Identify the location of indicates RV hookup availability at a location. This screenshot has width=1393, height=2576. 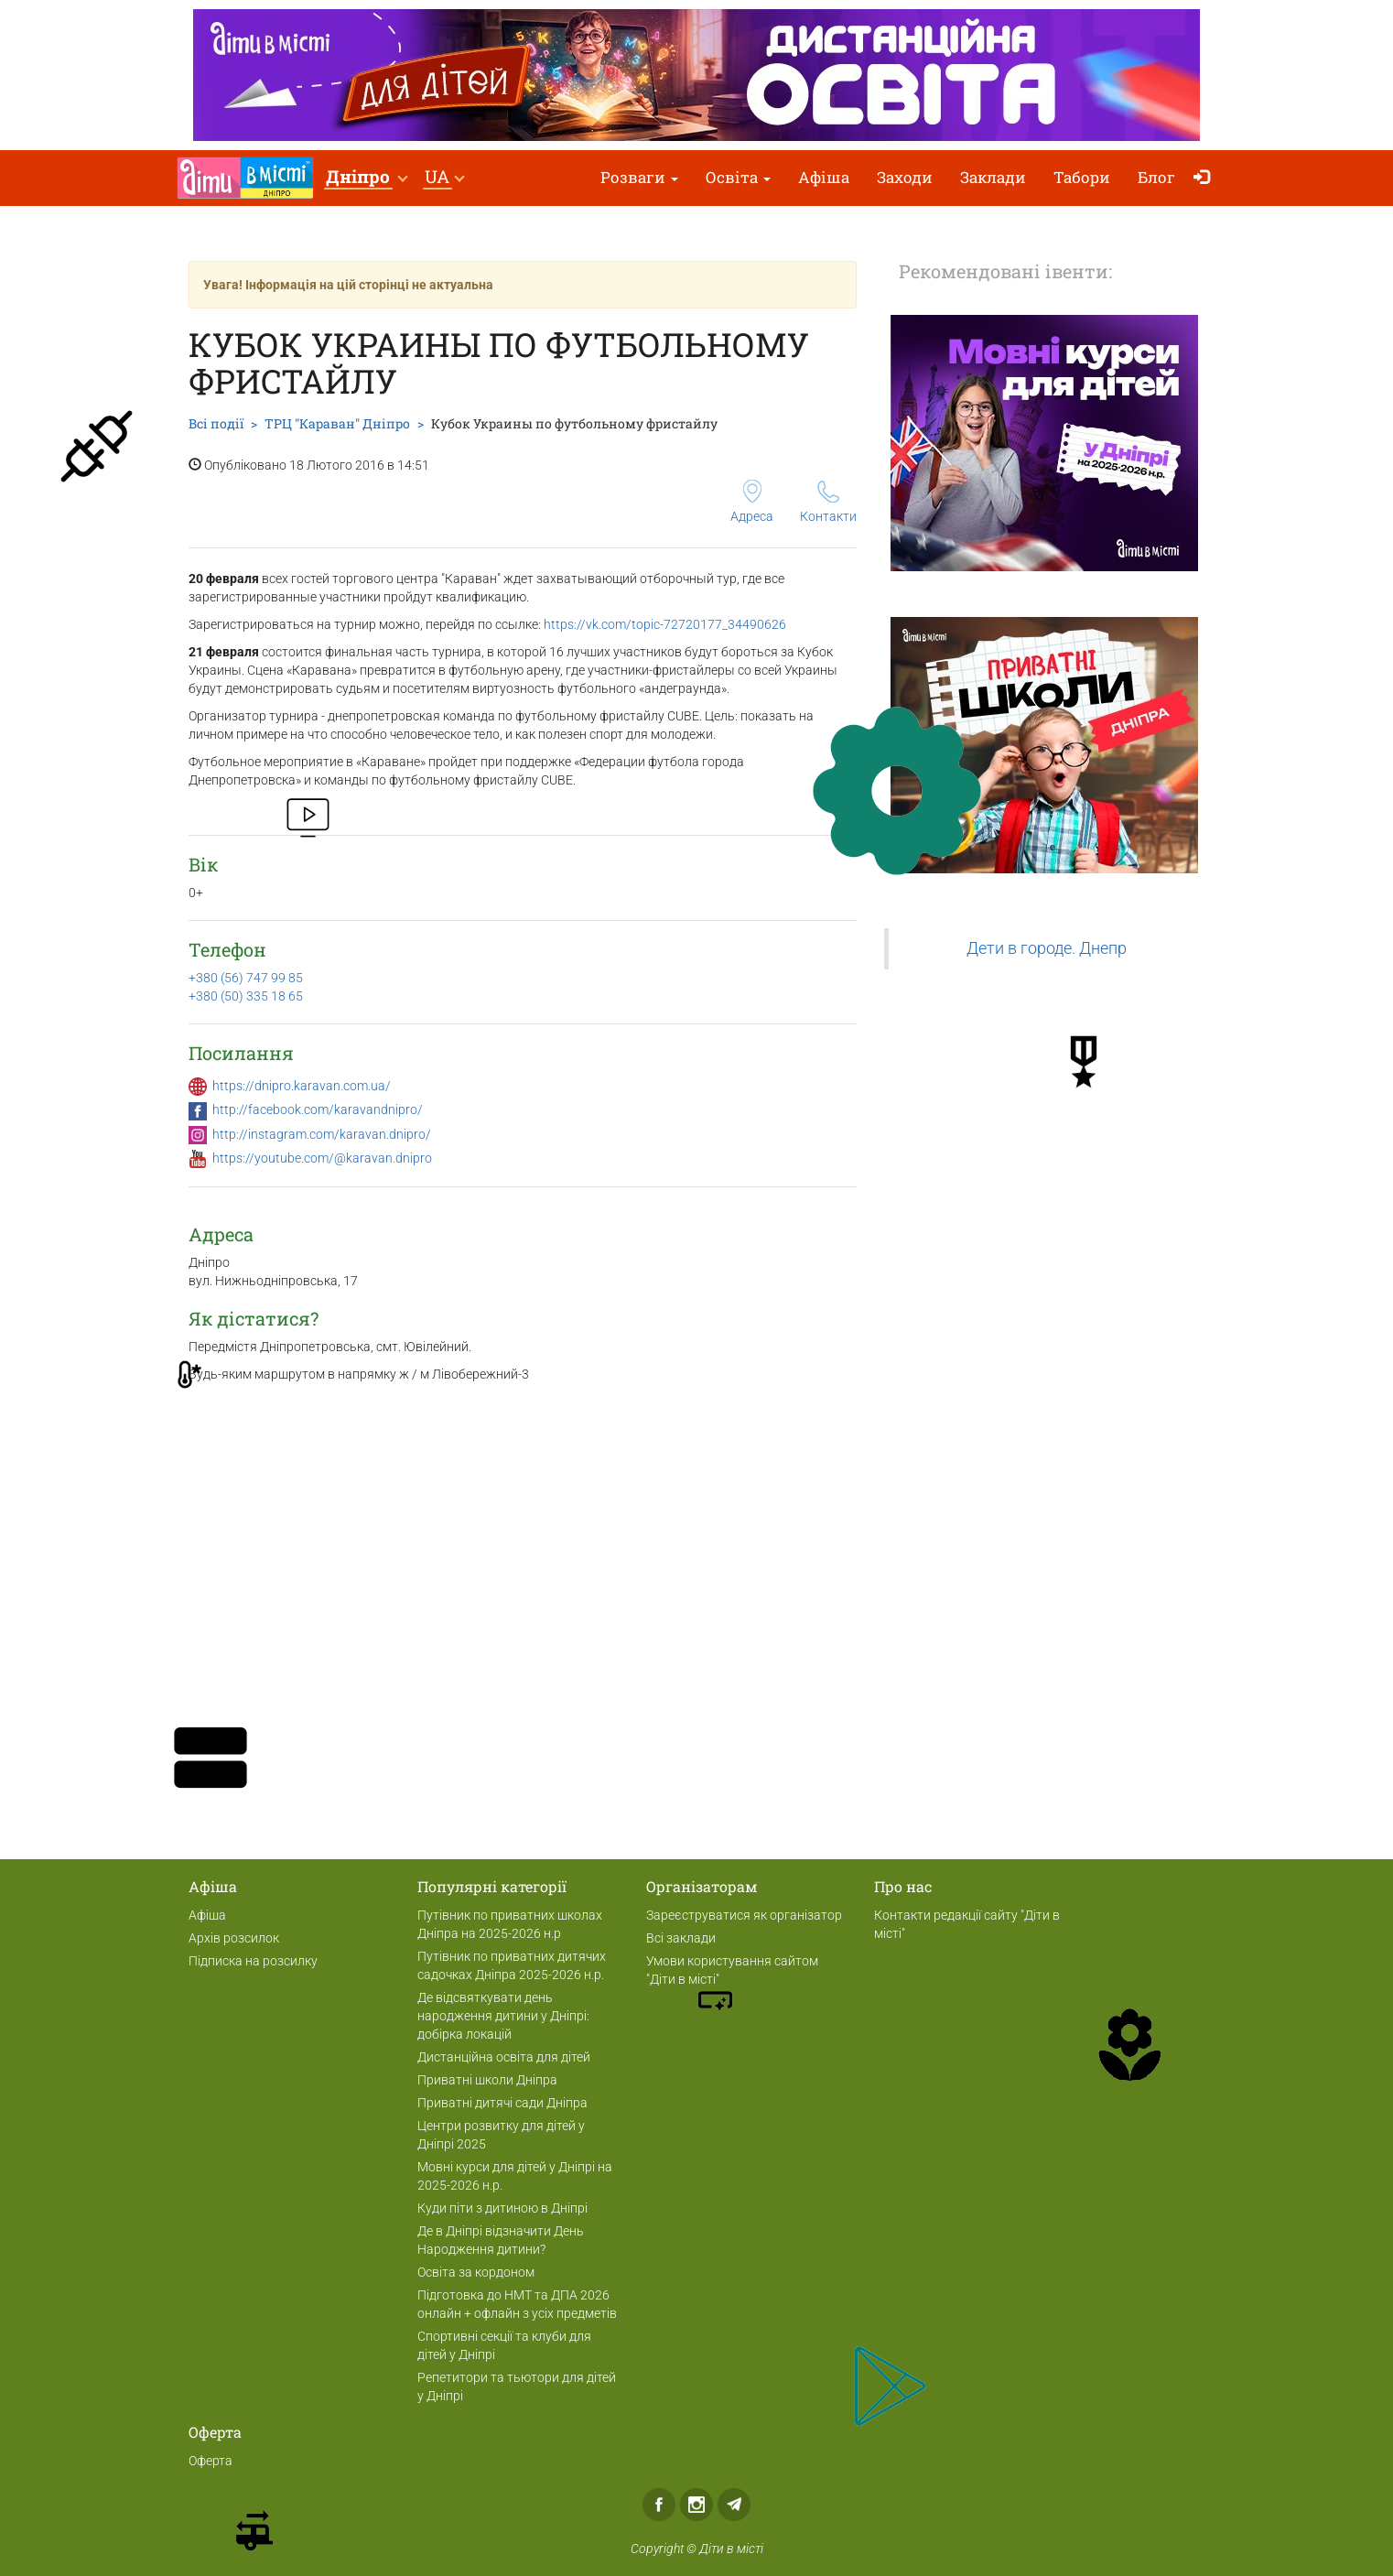
(253, 2530).